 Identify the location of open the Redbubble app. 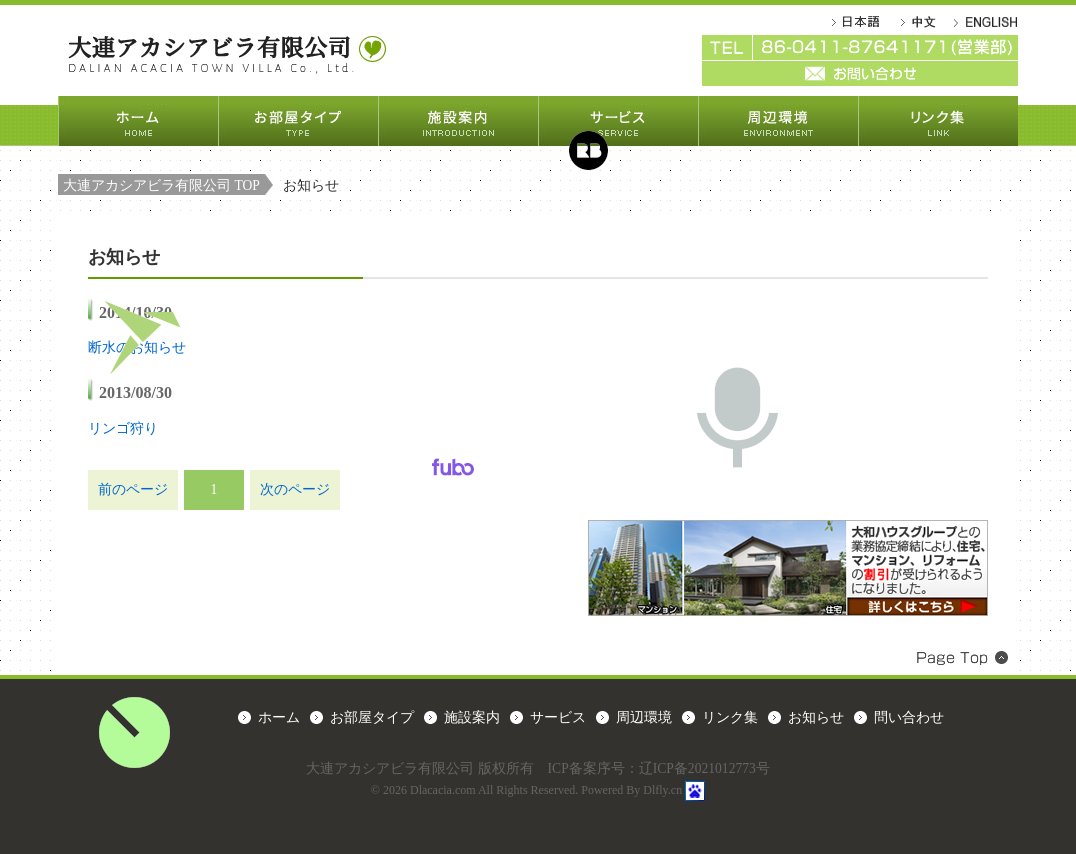
(588, 150).